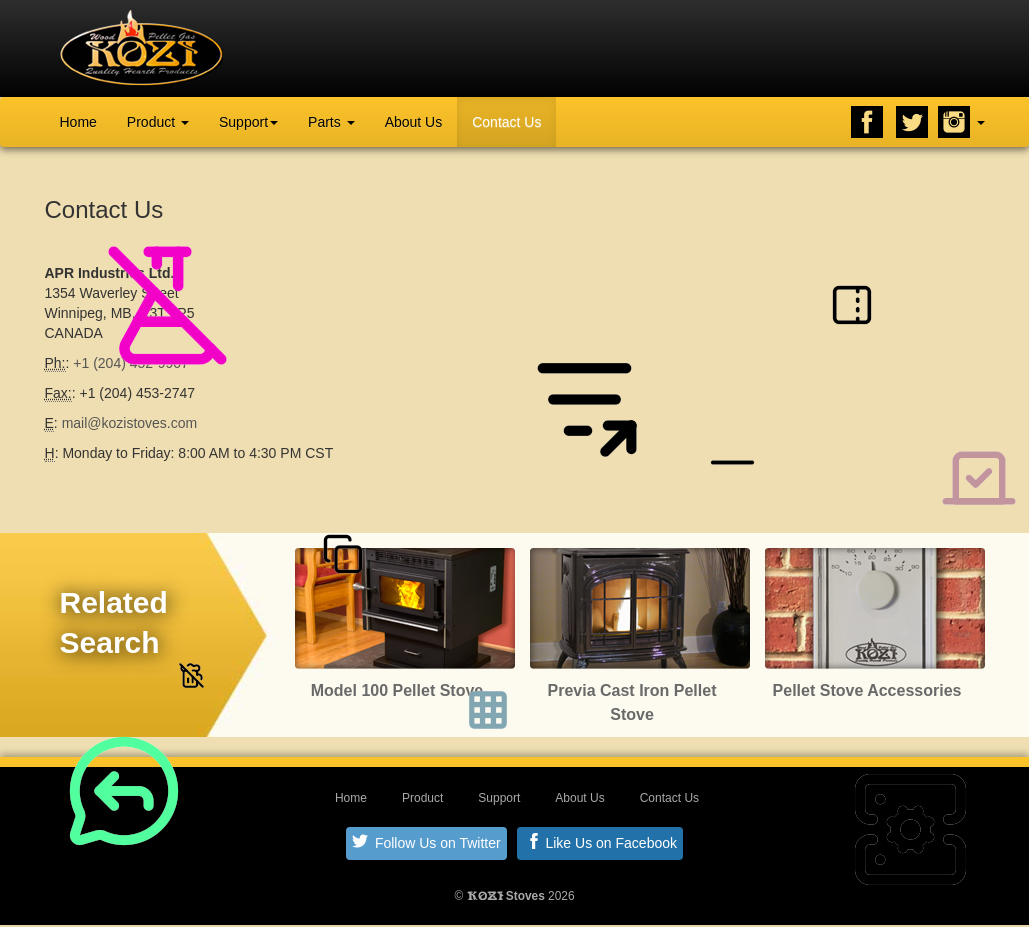  I want to click on disable lab or experimental features, so click(167, 305).